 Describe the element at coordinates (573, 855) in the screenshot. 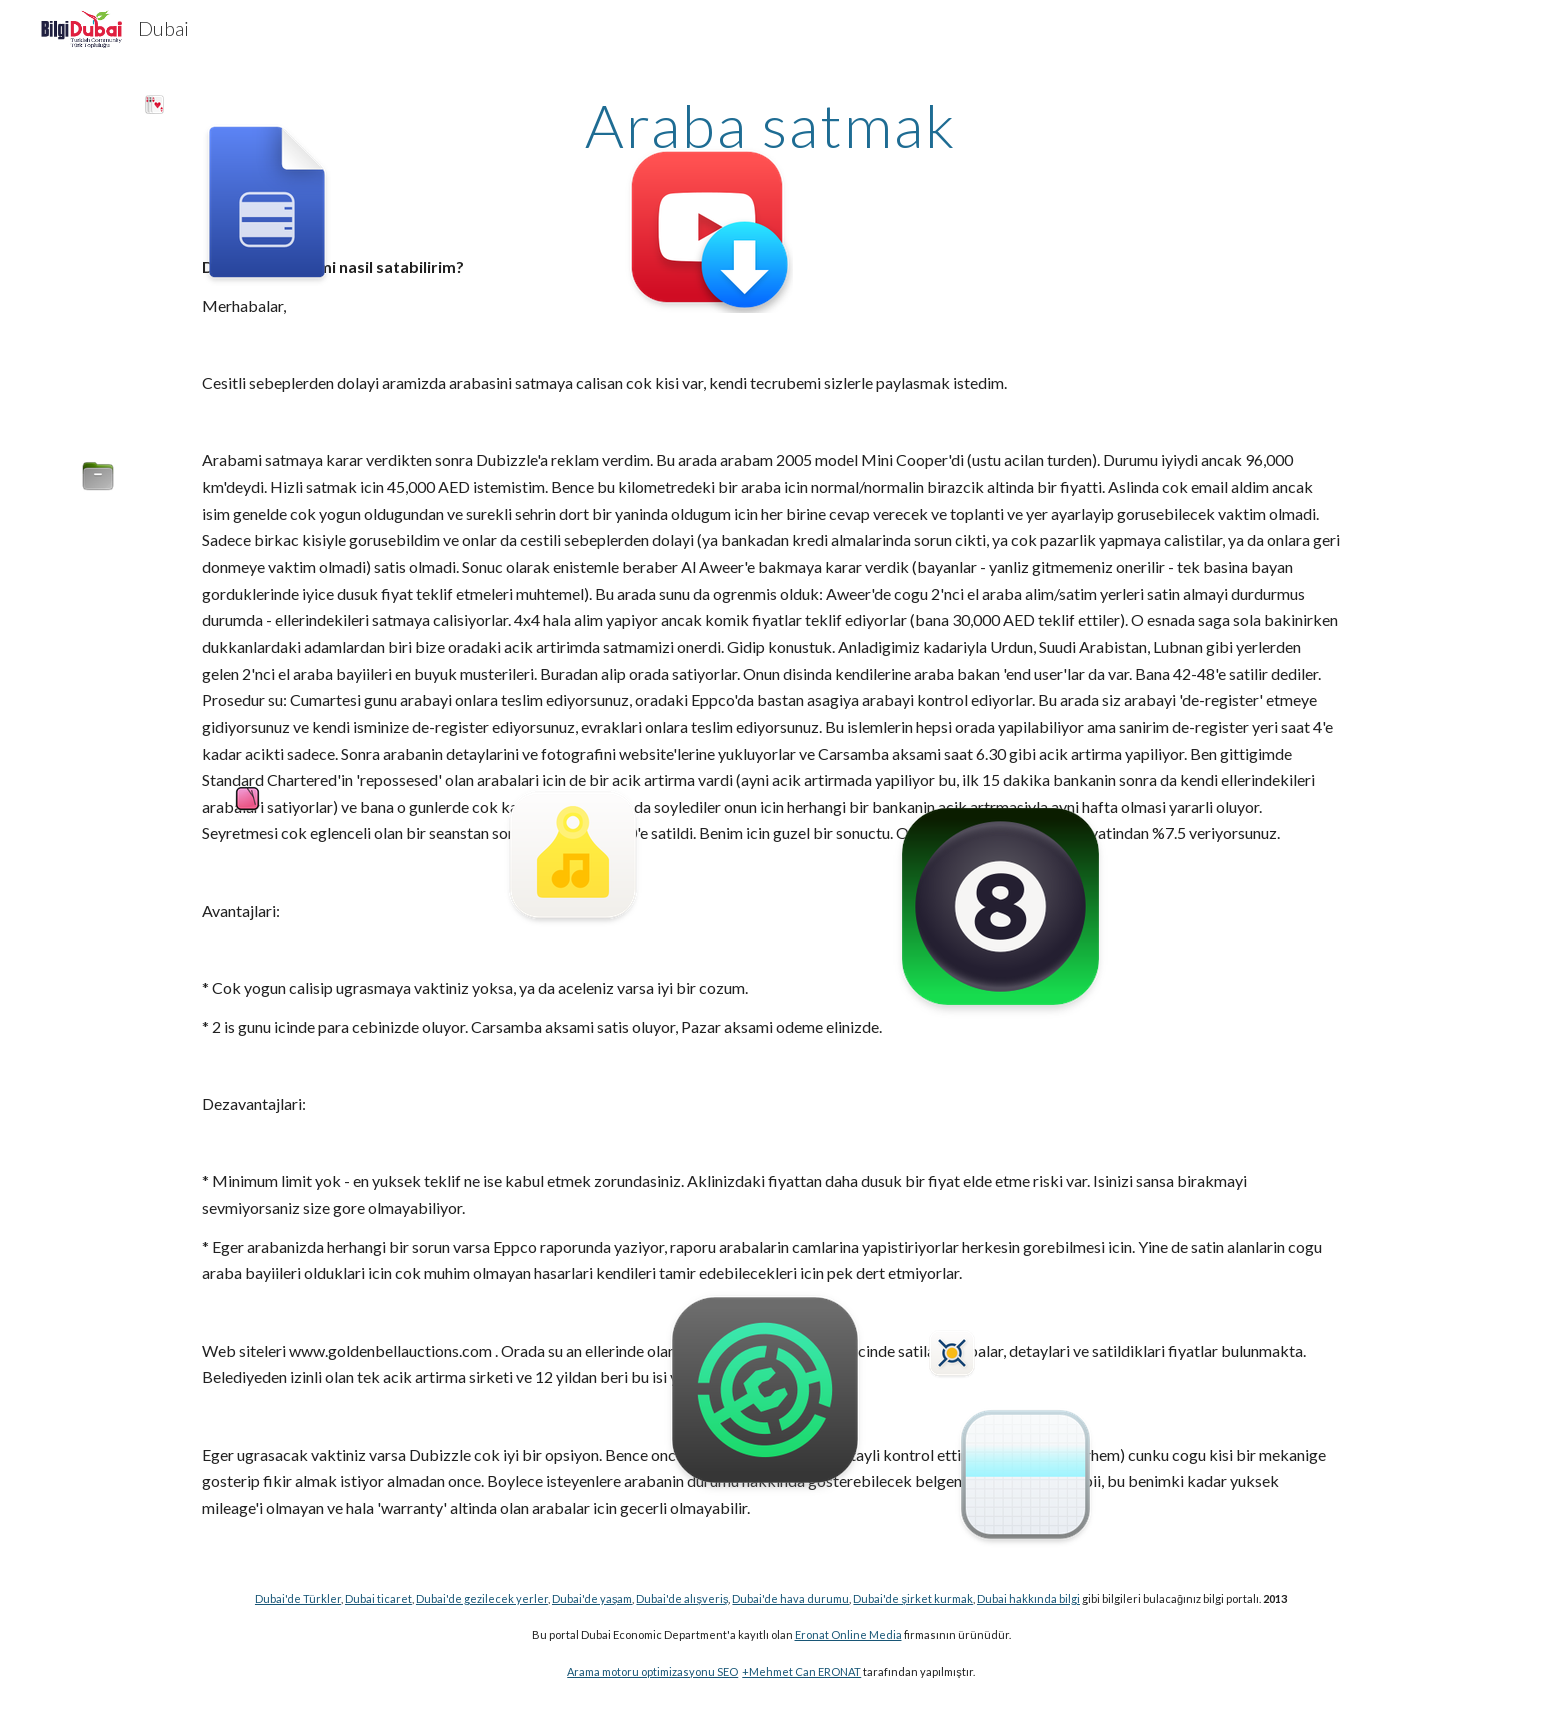

I see `open ear tag music metadata editor` at that location.